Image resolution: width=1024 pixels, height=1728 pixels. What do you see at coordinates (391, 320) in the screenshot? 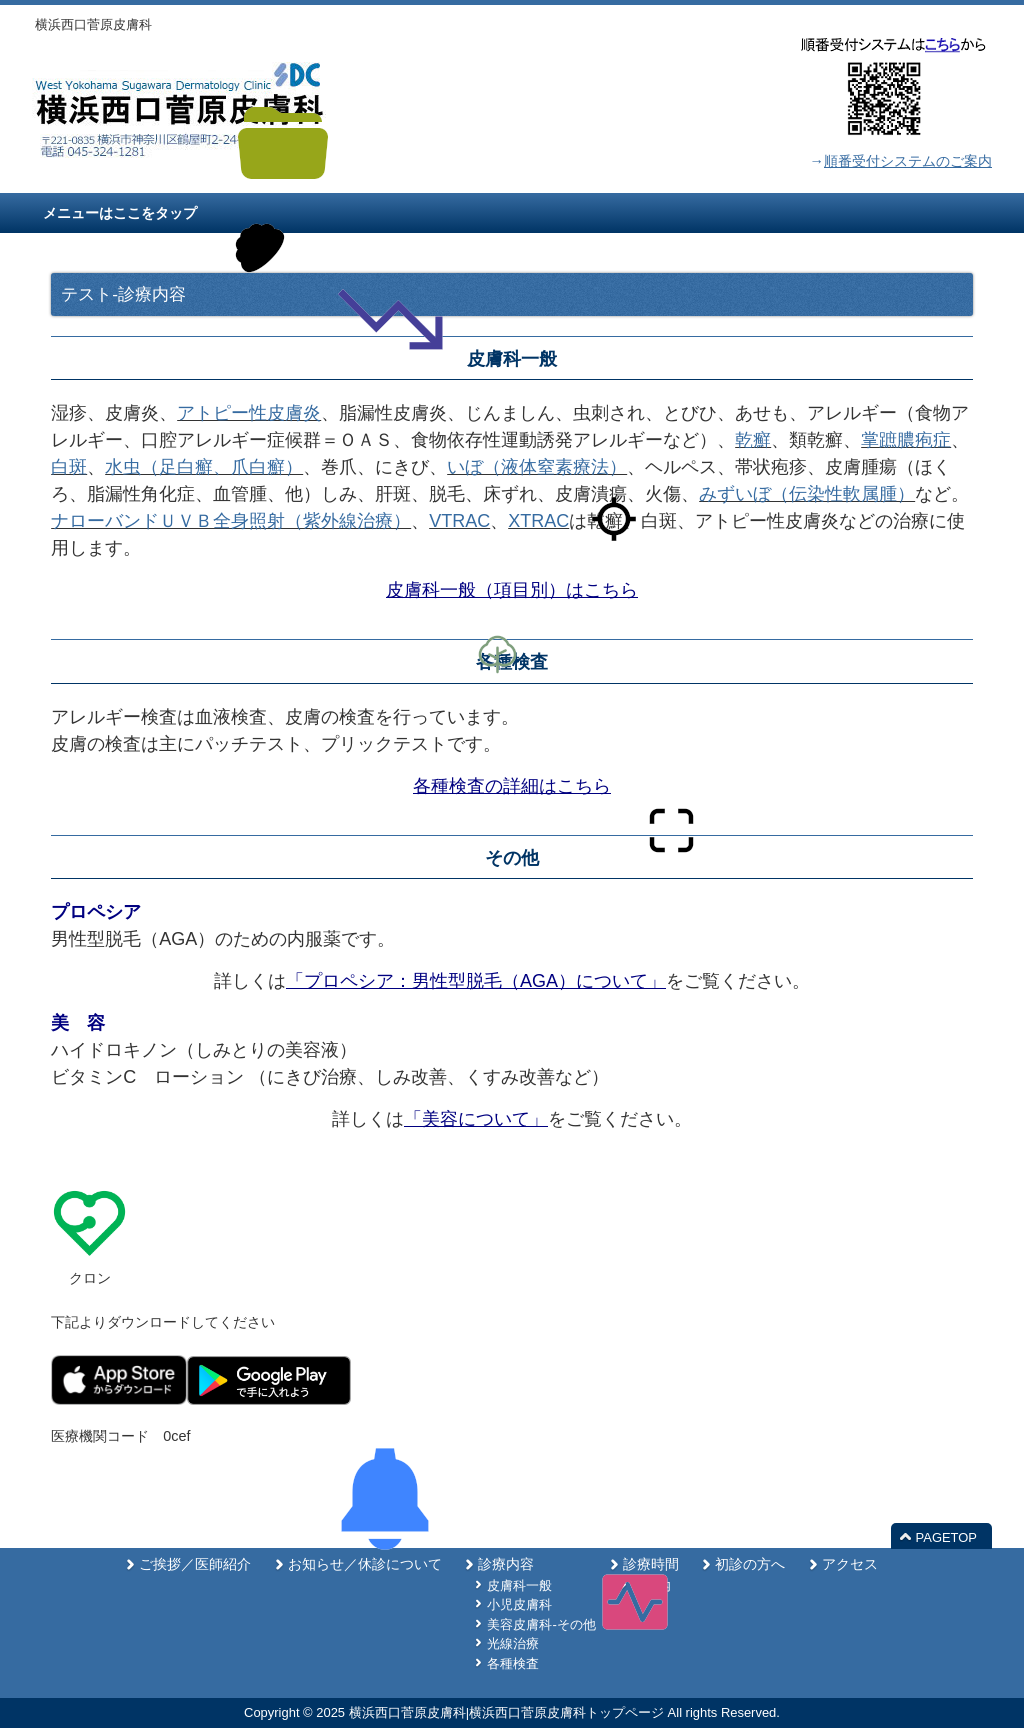
I see `indicates a declining trend or decrease in value` at bounding box center [391, 320].